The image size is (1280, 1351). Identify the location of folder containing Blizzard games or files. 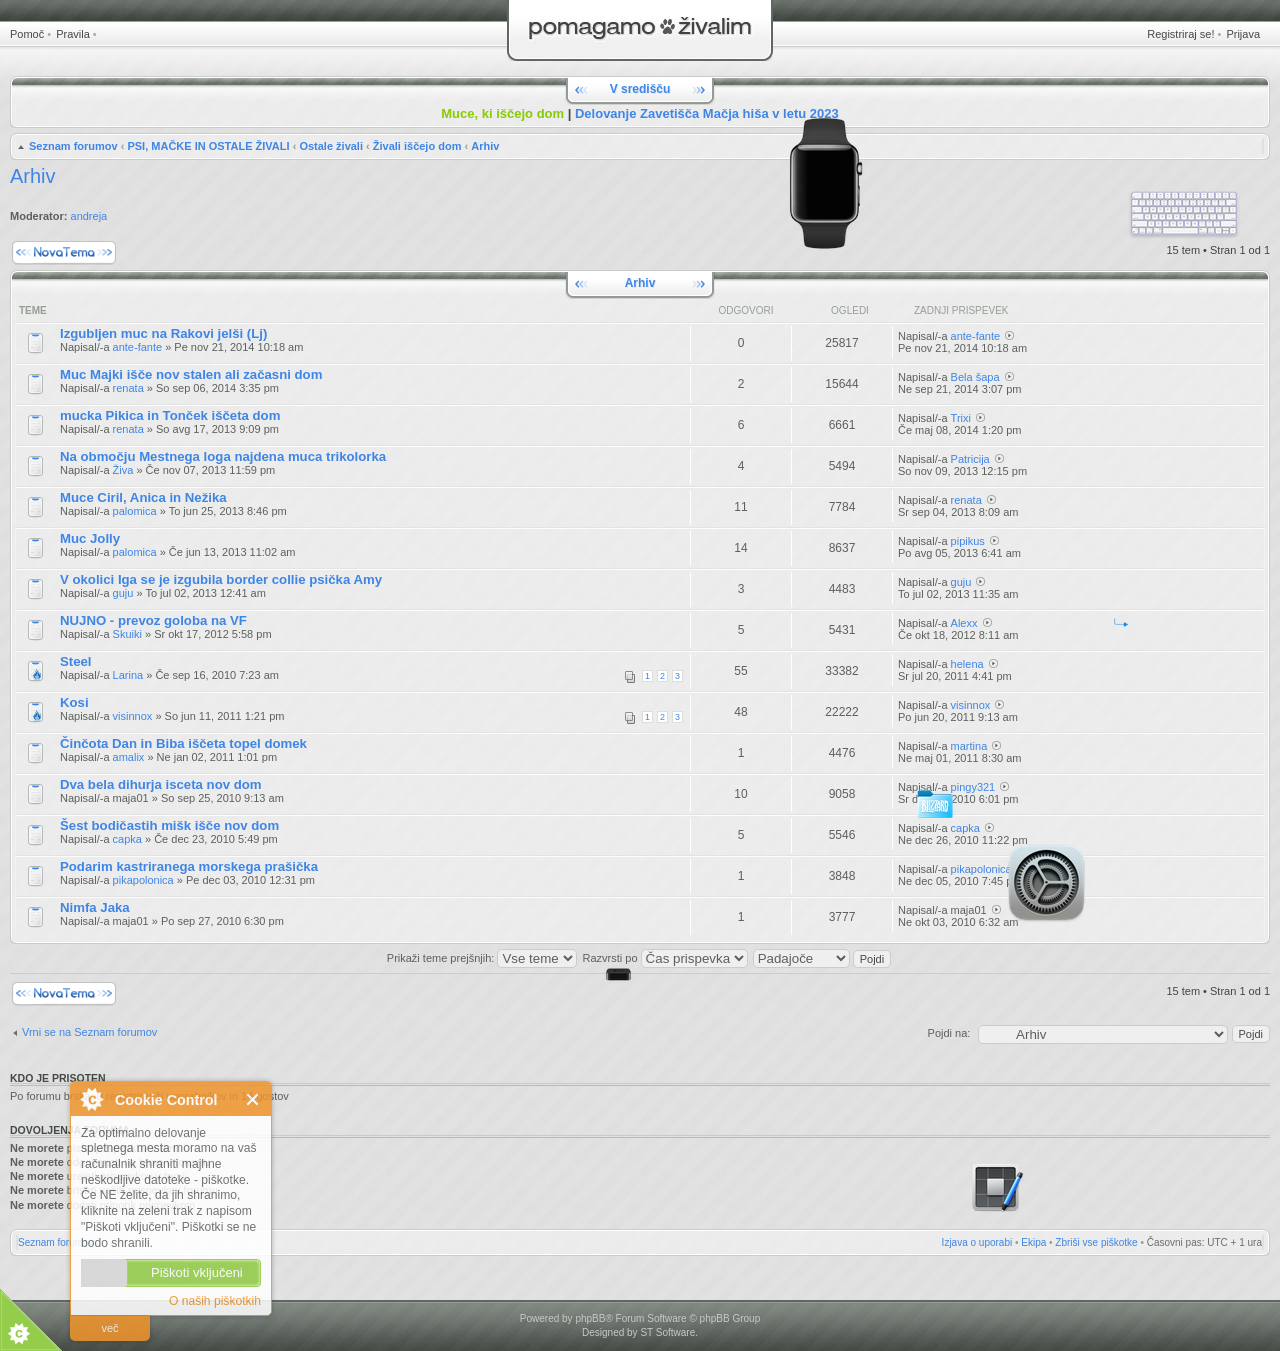
(935, 805).